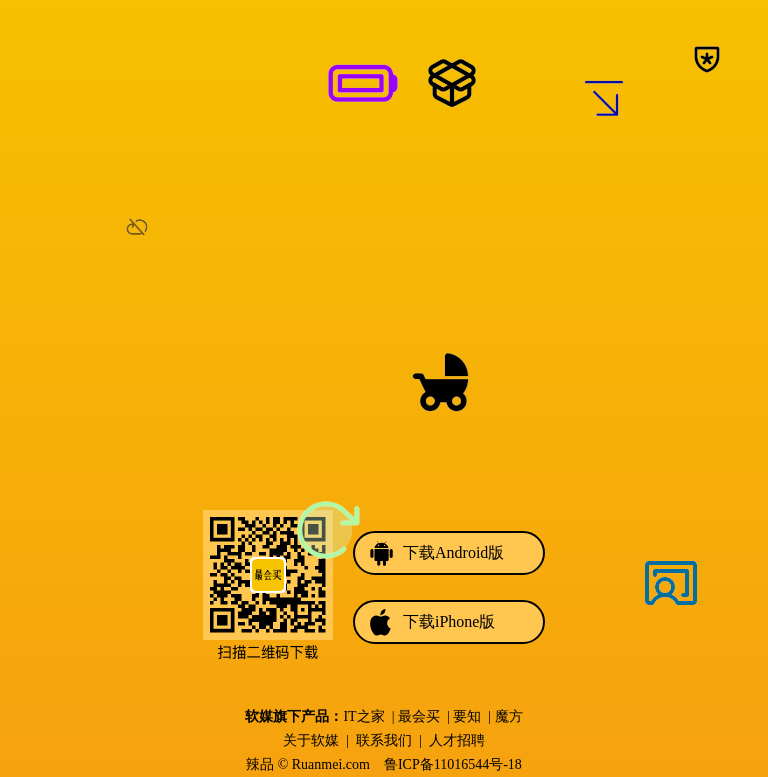  What do you see at coordinates (671, 583) in the screenshot?
I see `access teaching or presentation mode` at bounding box center [671, 583].